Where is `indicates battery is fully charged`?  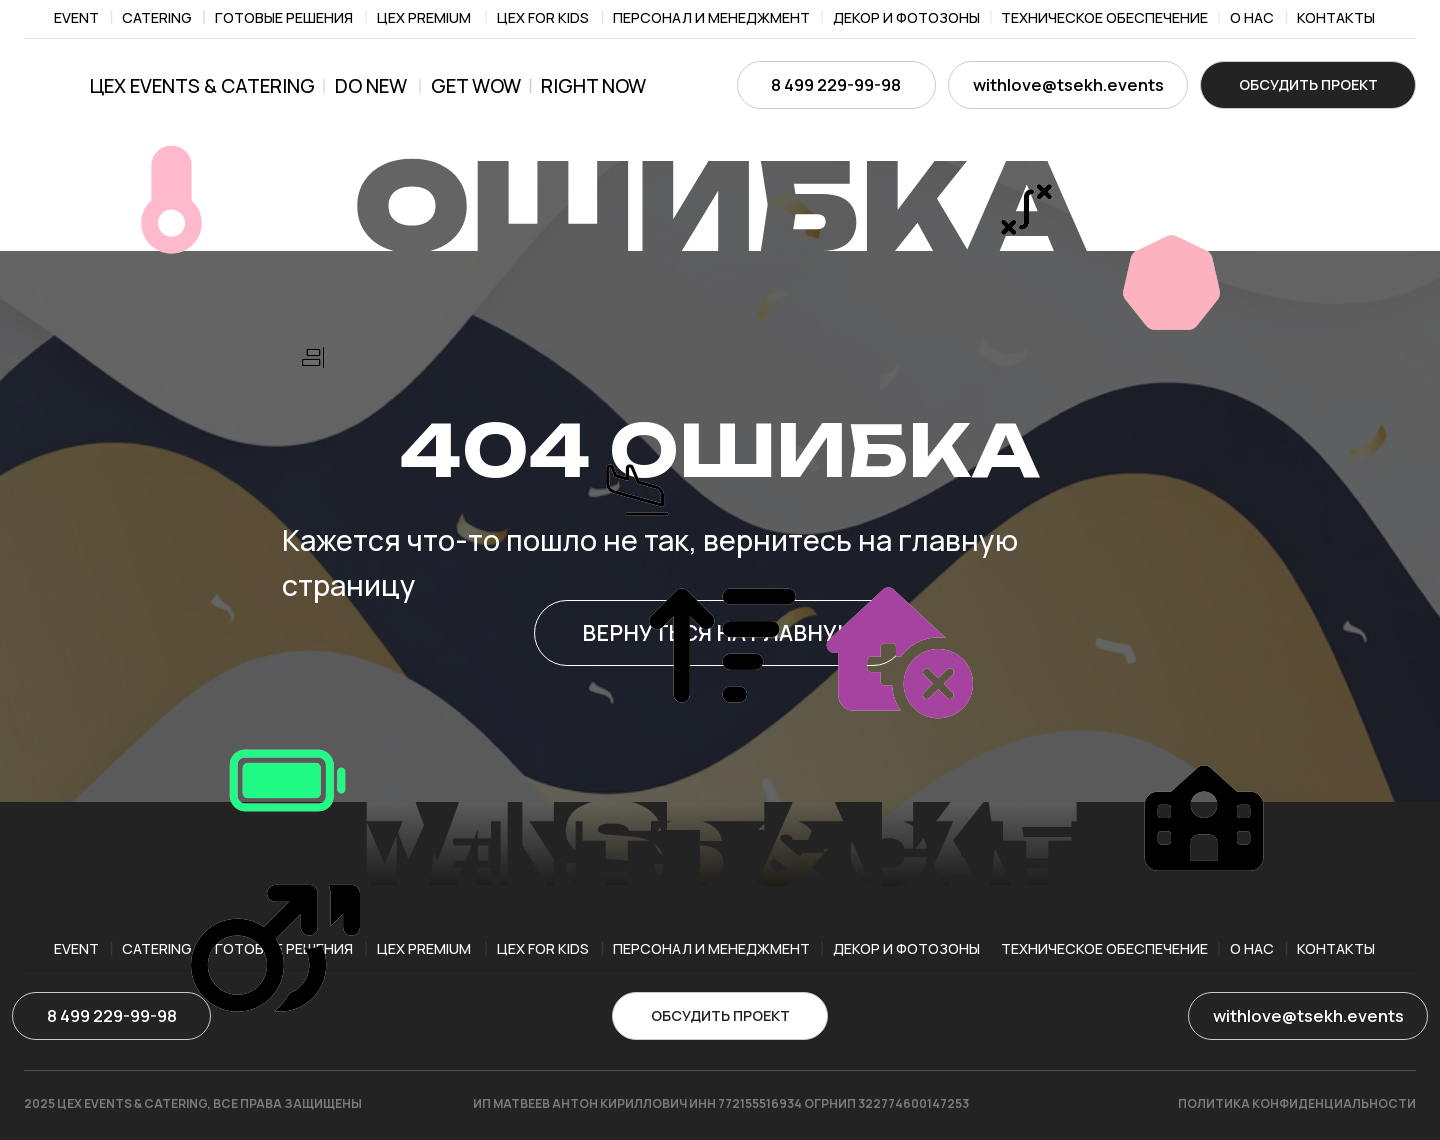 indicates battery is fully charged is located at coordinates (287, 780).